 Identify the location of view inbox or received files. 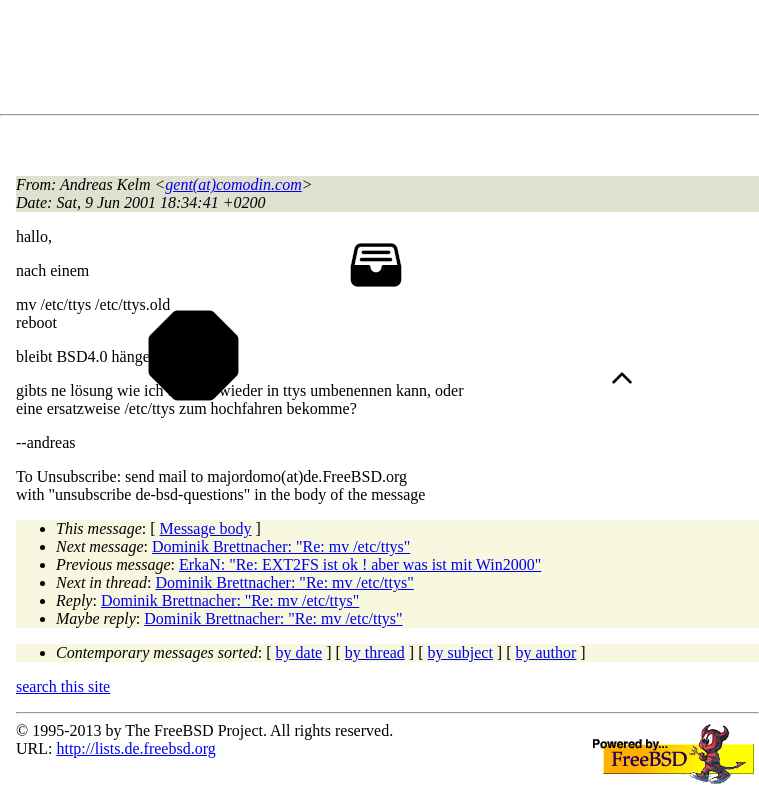
(376, 265).